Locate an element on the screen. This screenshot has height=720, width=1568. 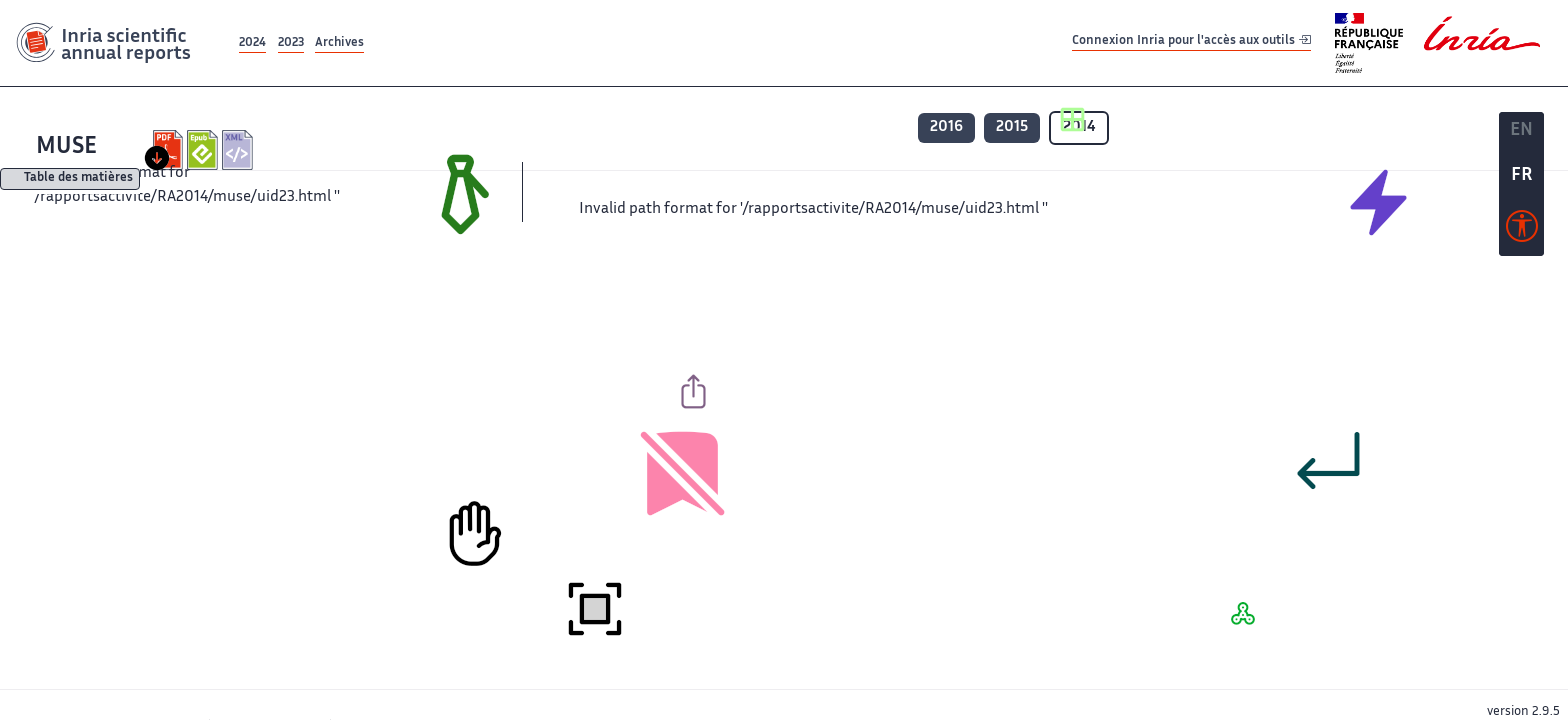
view items in grid layout is located at coordinates (1072, 119).